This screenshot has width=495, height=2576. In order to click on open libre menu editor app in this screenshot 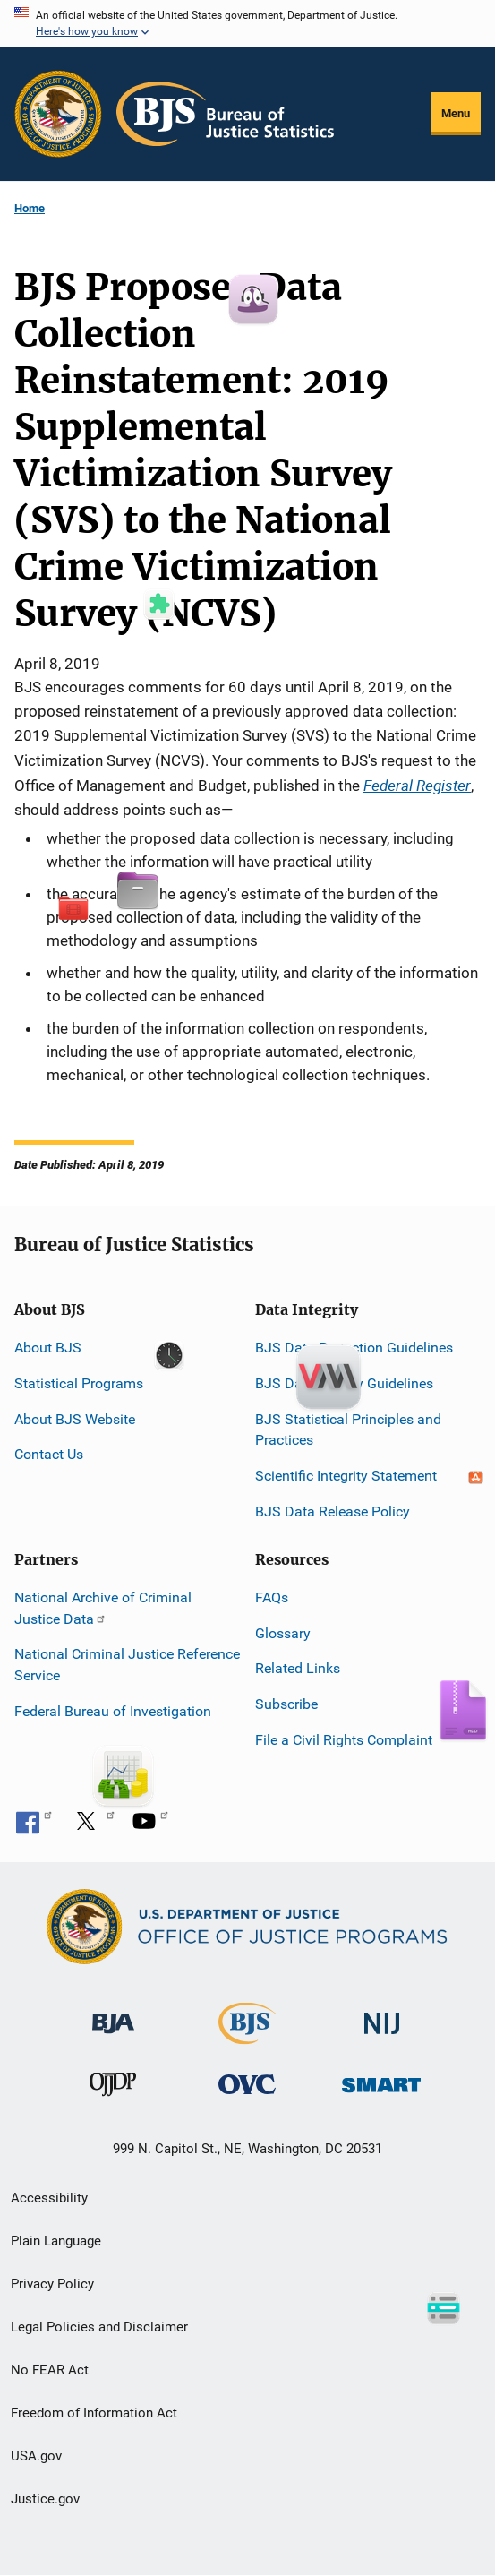, I will do `click(443, 2307)`.